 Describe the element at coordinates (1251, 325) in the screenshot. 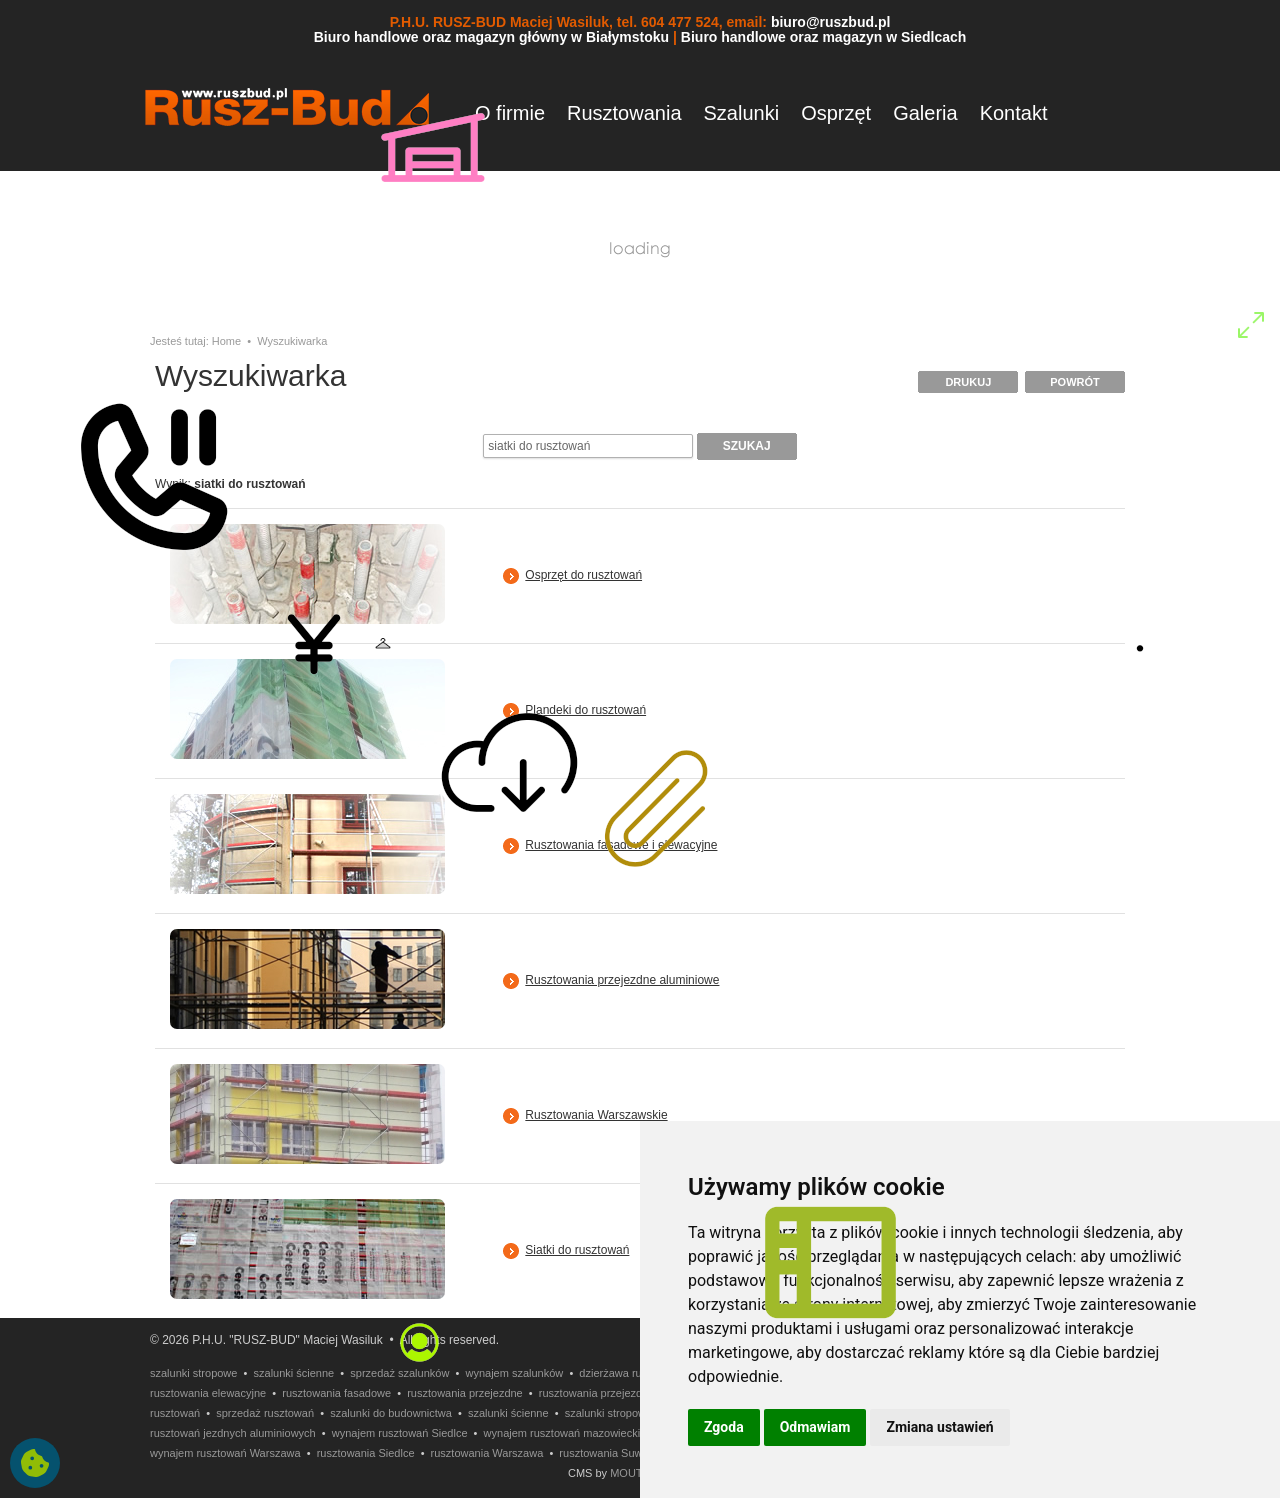

I see `maximize window to full screen` at that location.